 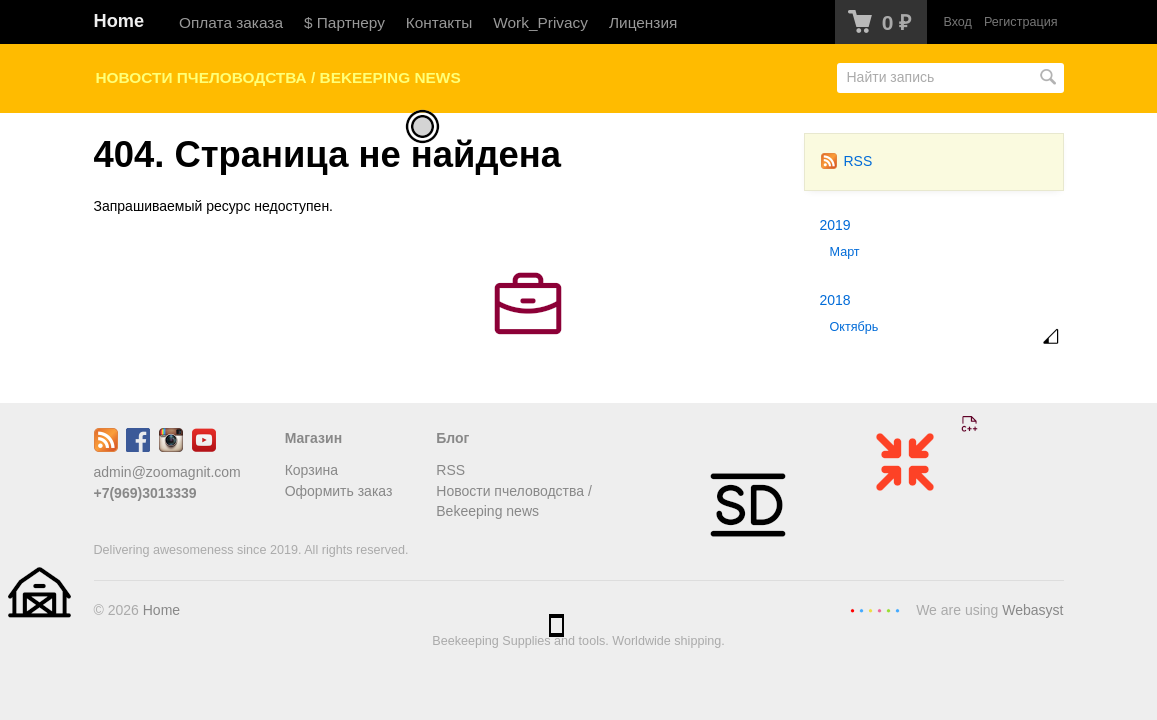 I want to click on access farm or agricultural settings, so click(x=39, y=596).